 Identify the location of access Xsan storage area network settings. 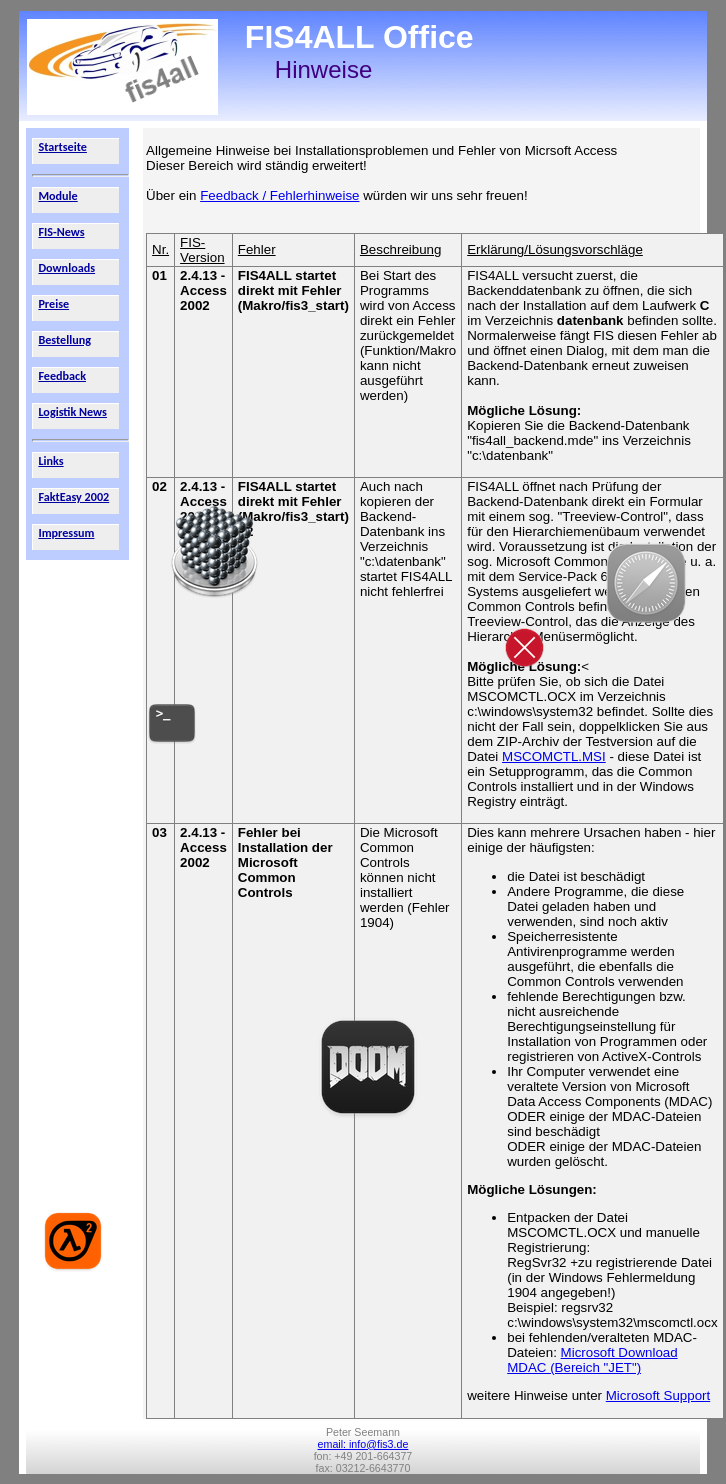
(214, 552).